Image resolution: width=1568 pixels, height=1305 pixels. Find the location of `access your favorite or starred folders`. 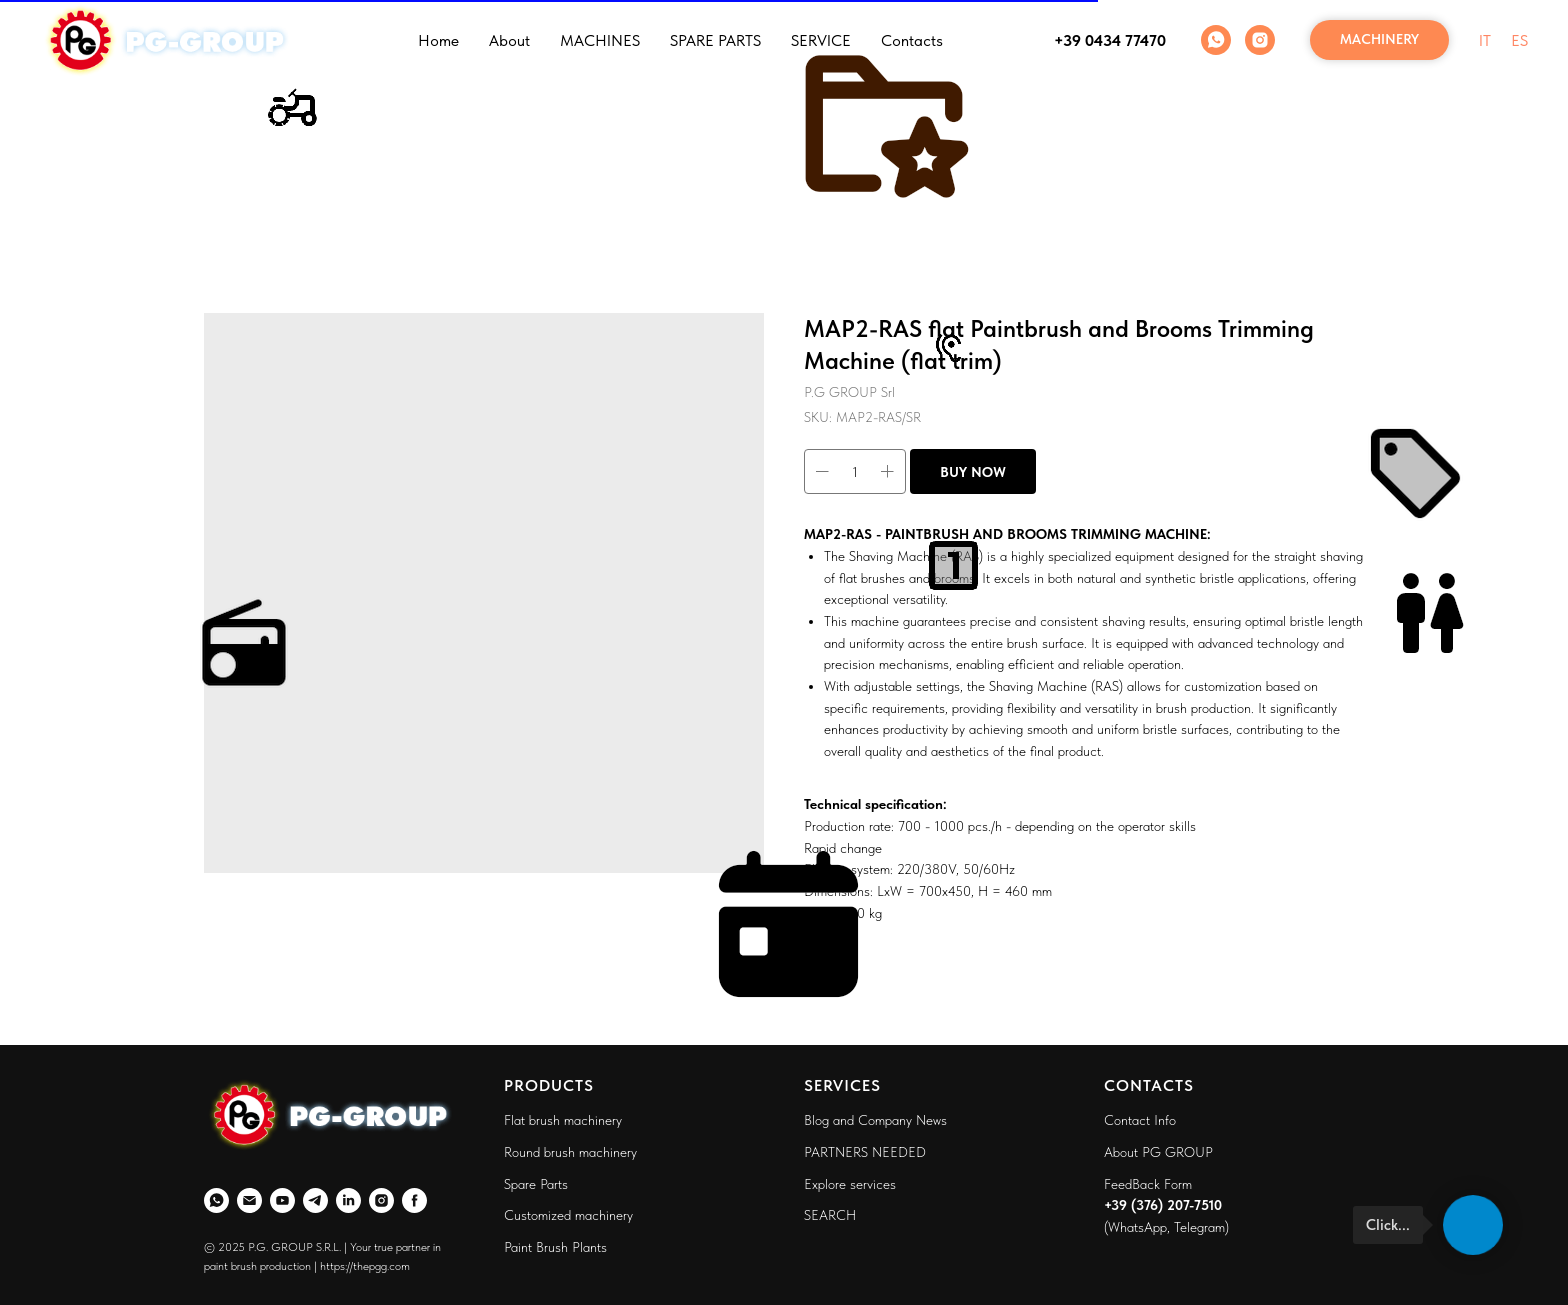

access your favorite or starred folders is located at coordinates (884, 125).